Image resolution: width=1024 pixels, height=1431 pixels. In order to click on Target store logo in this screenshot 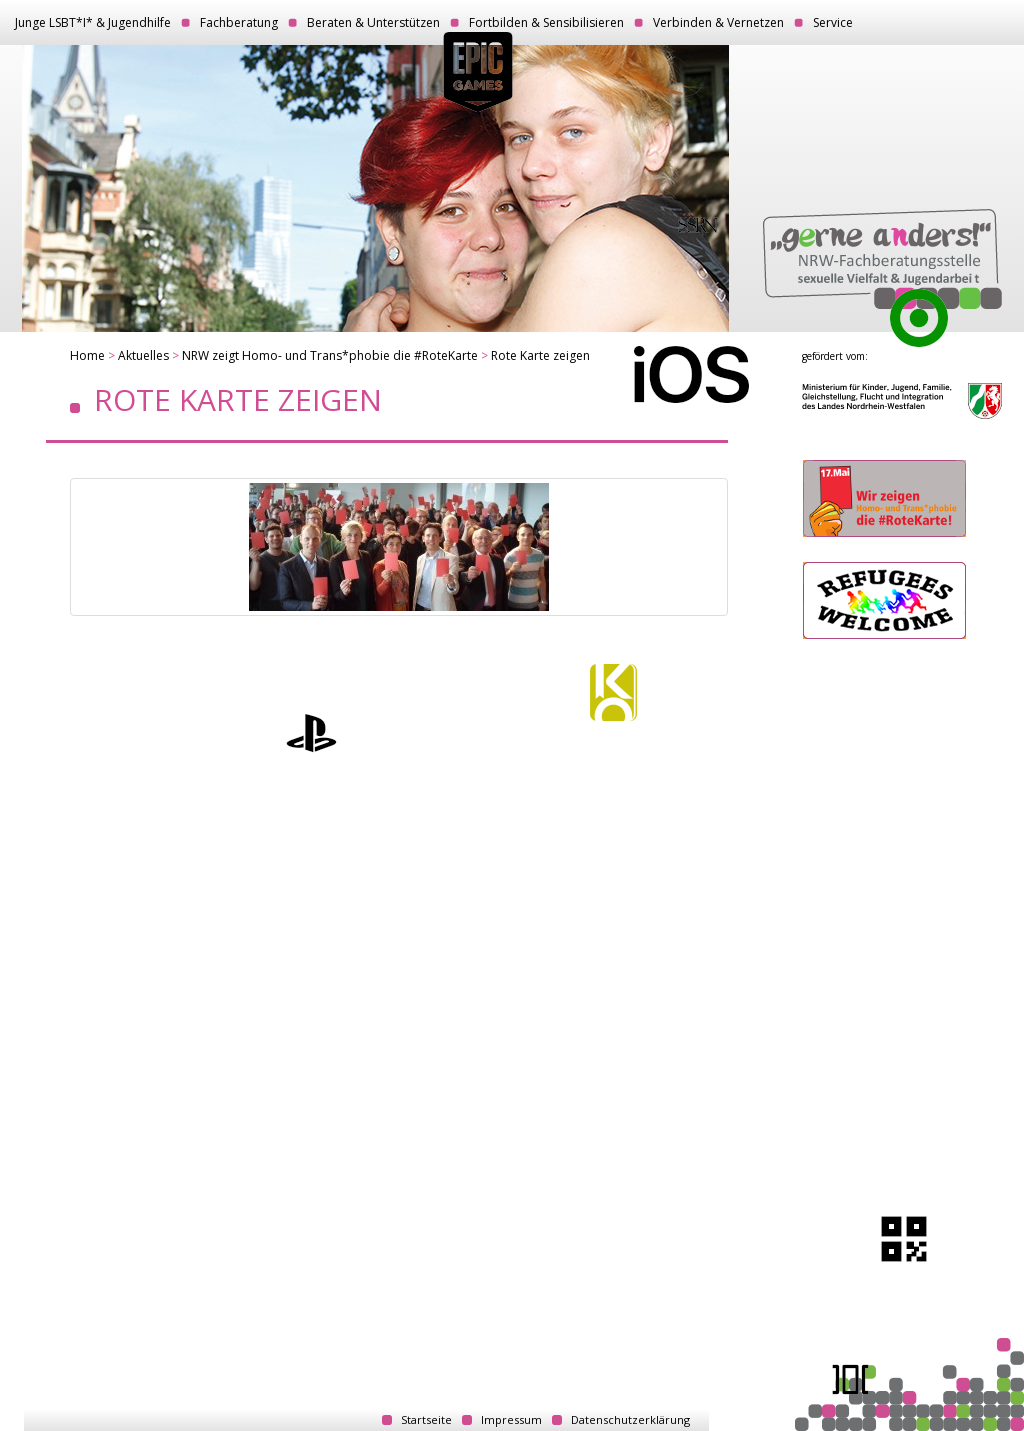, I will do `click(919, 318)`.